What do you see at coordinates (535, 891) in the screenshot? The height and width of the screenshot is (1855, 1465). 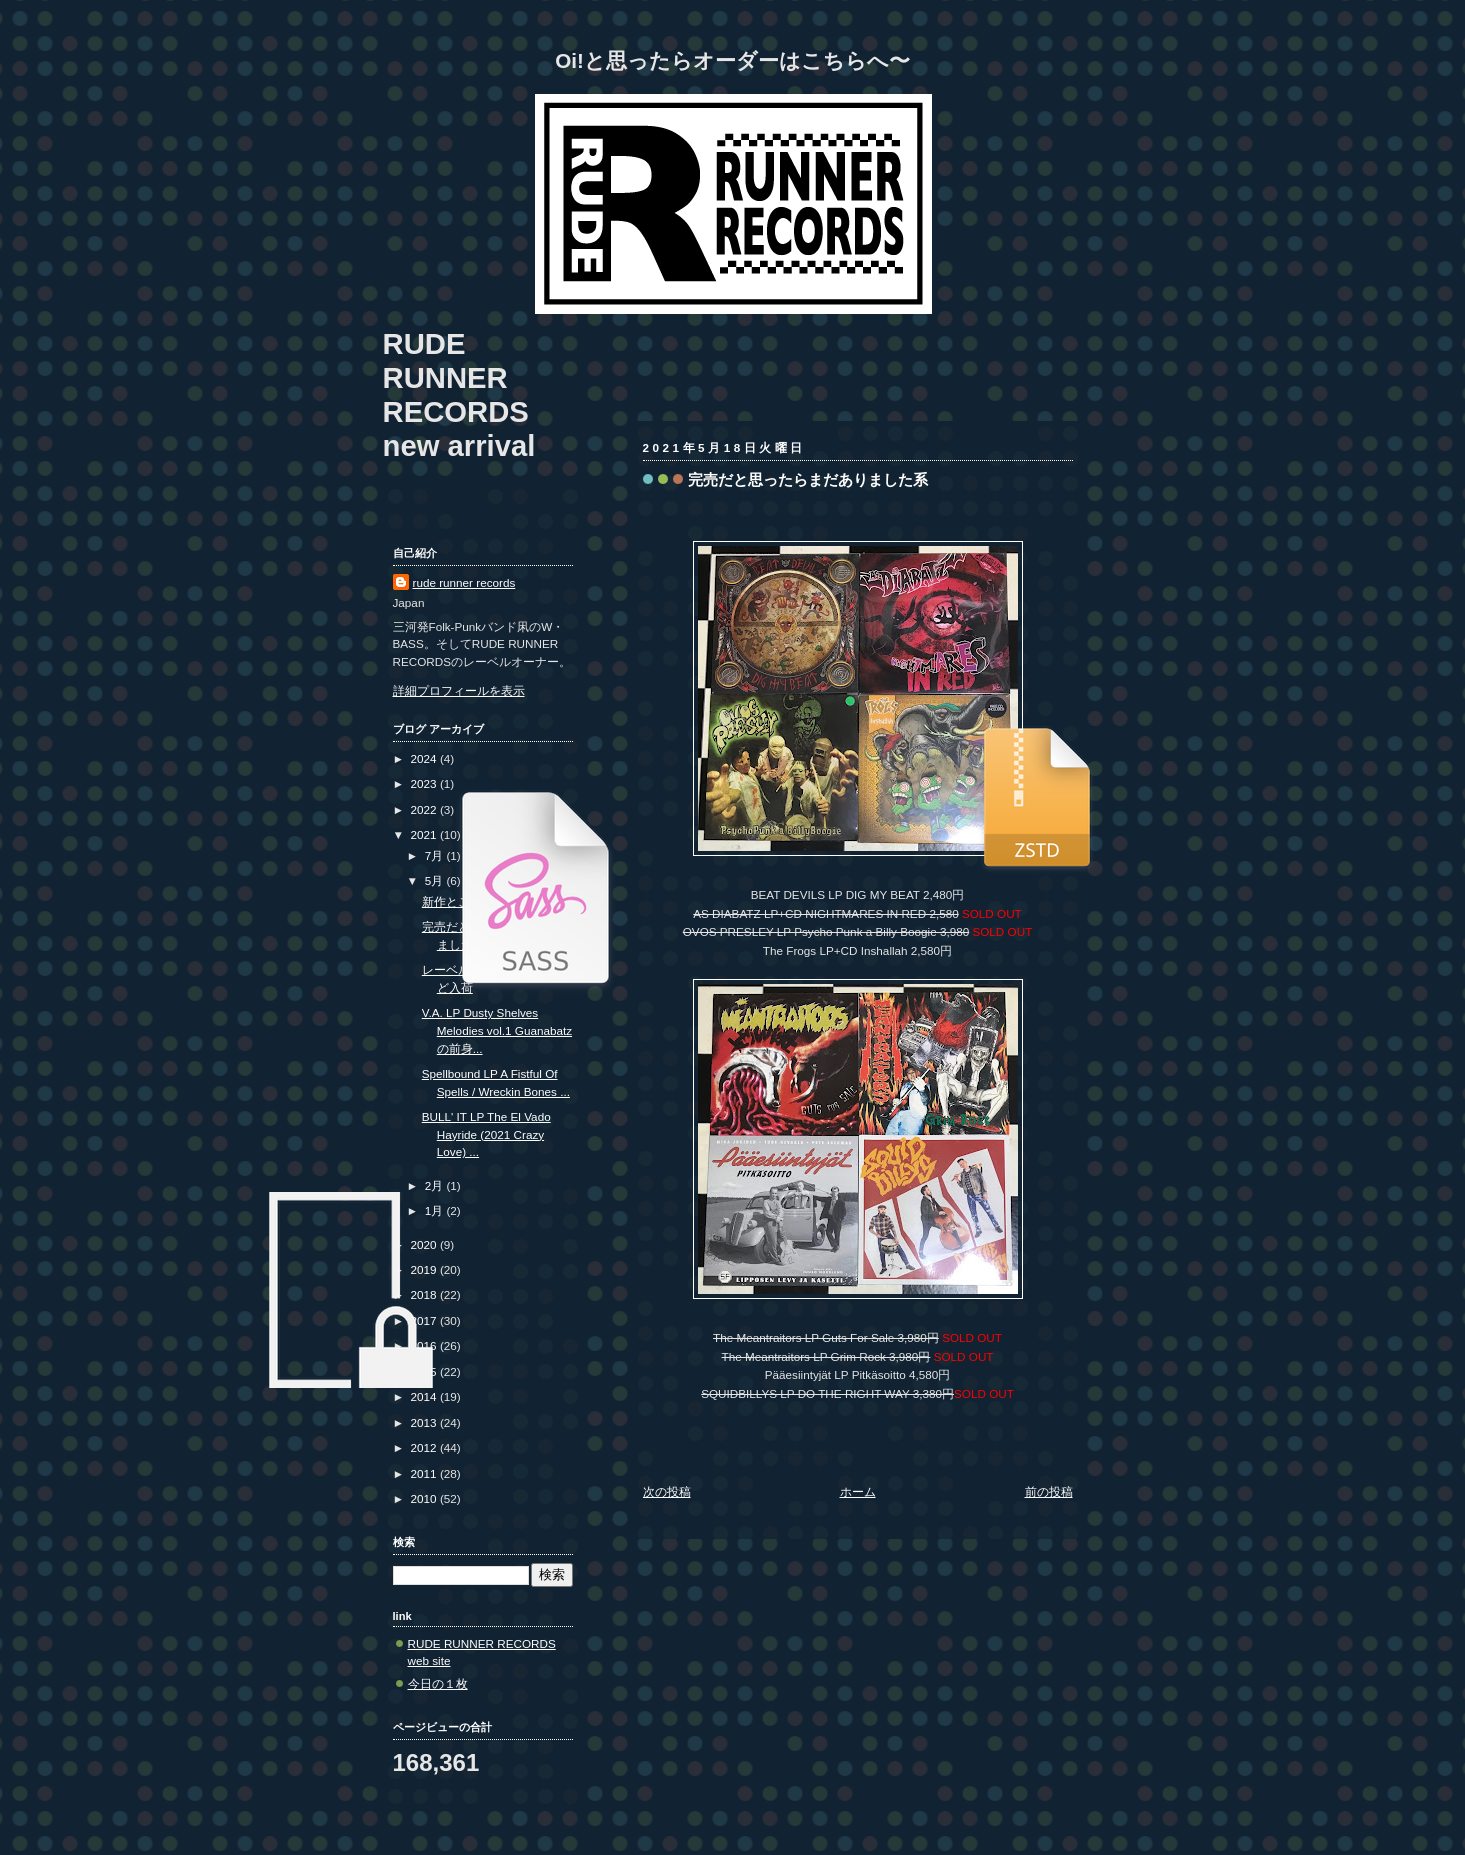 I see `sass stylesheet file` at bounding box center [535, 891].